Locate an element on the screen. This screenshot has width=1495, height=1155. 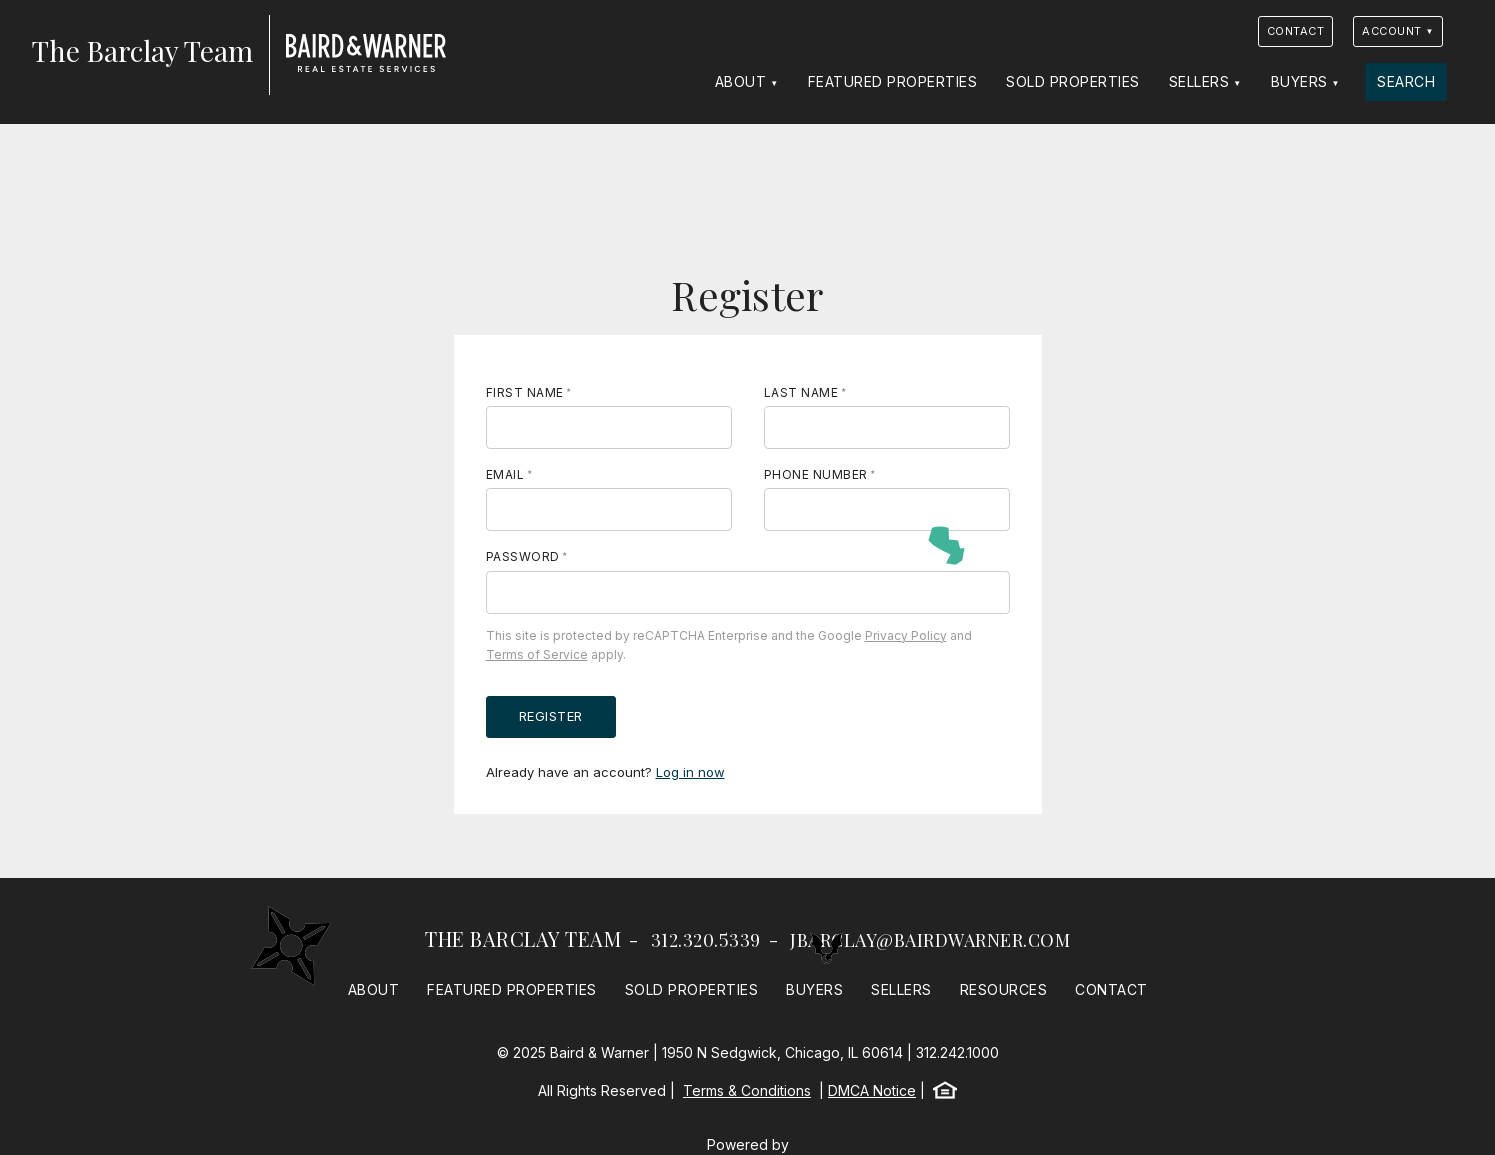
select Paraguay as your country or region is located at coordinates (946, 545).